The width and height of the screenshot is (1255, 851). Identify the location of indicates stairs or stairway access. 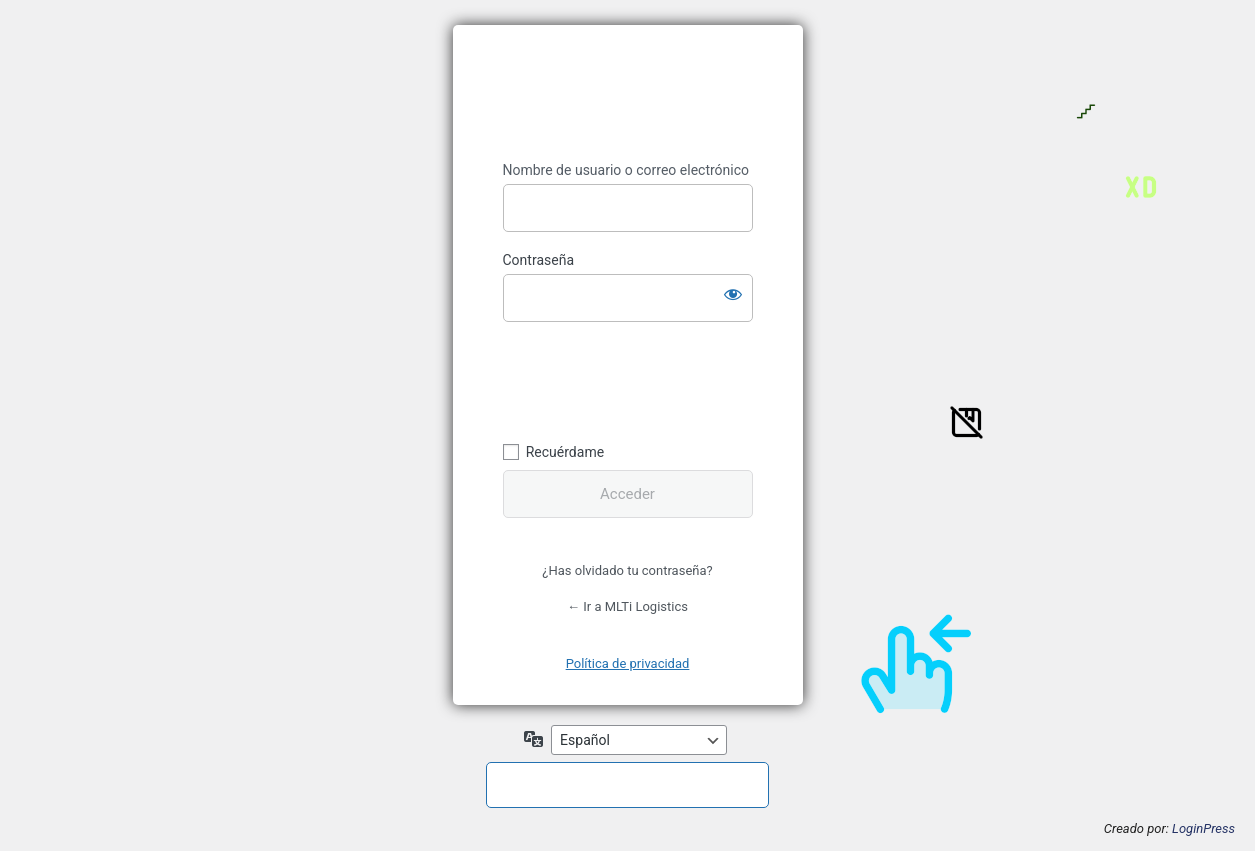
(1086, 111).